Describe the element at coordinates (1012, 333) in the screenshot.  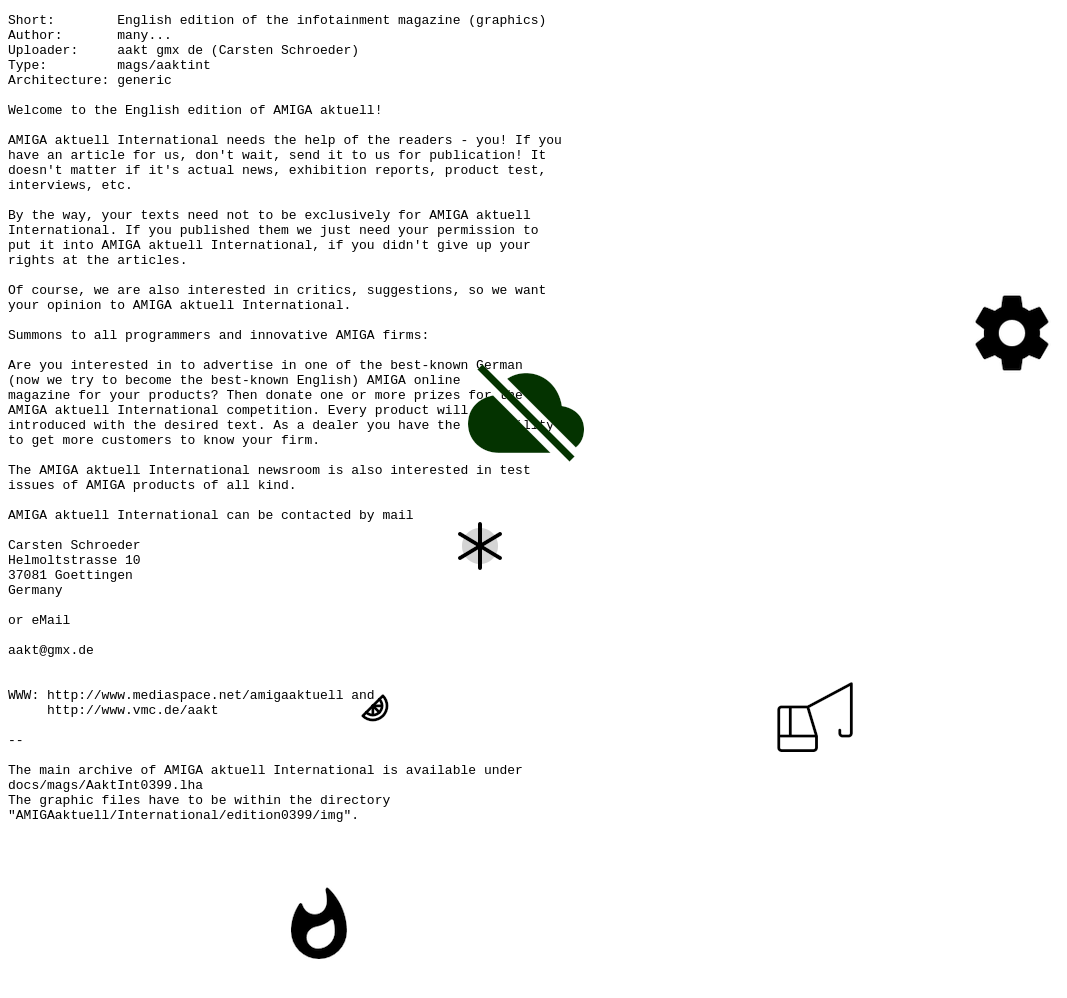
I see `access app or system settings` at that location.